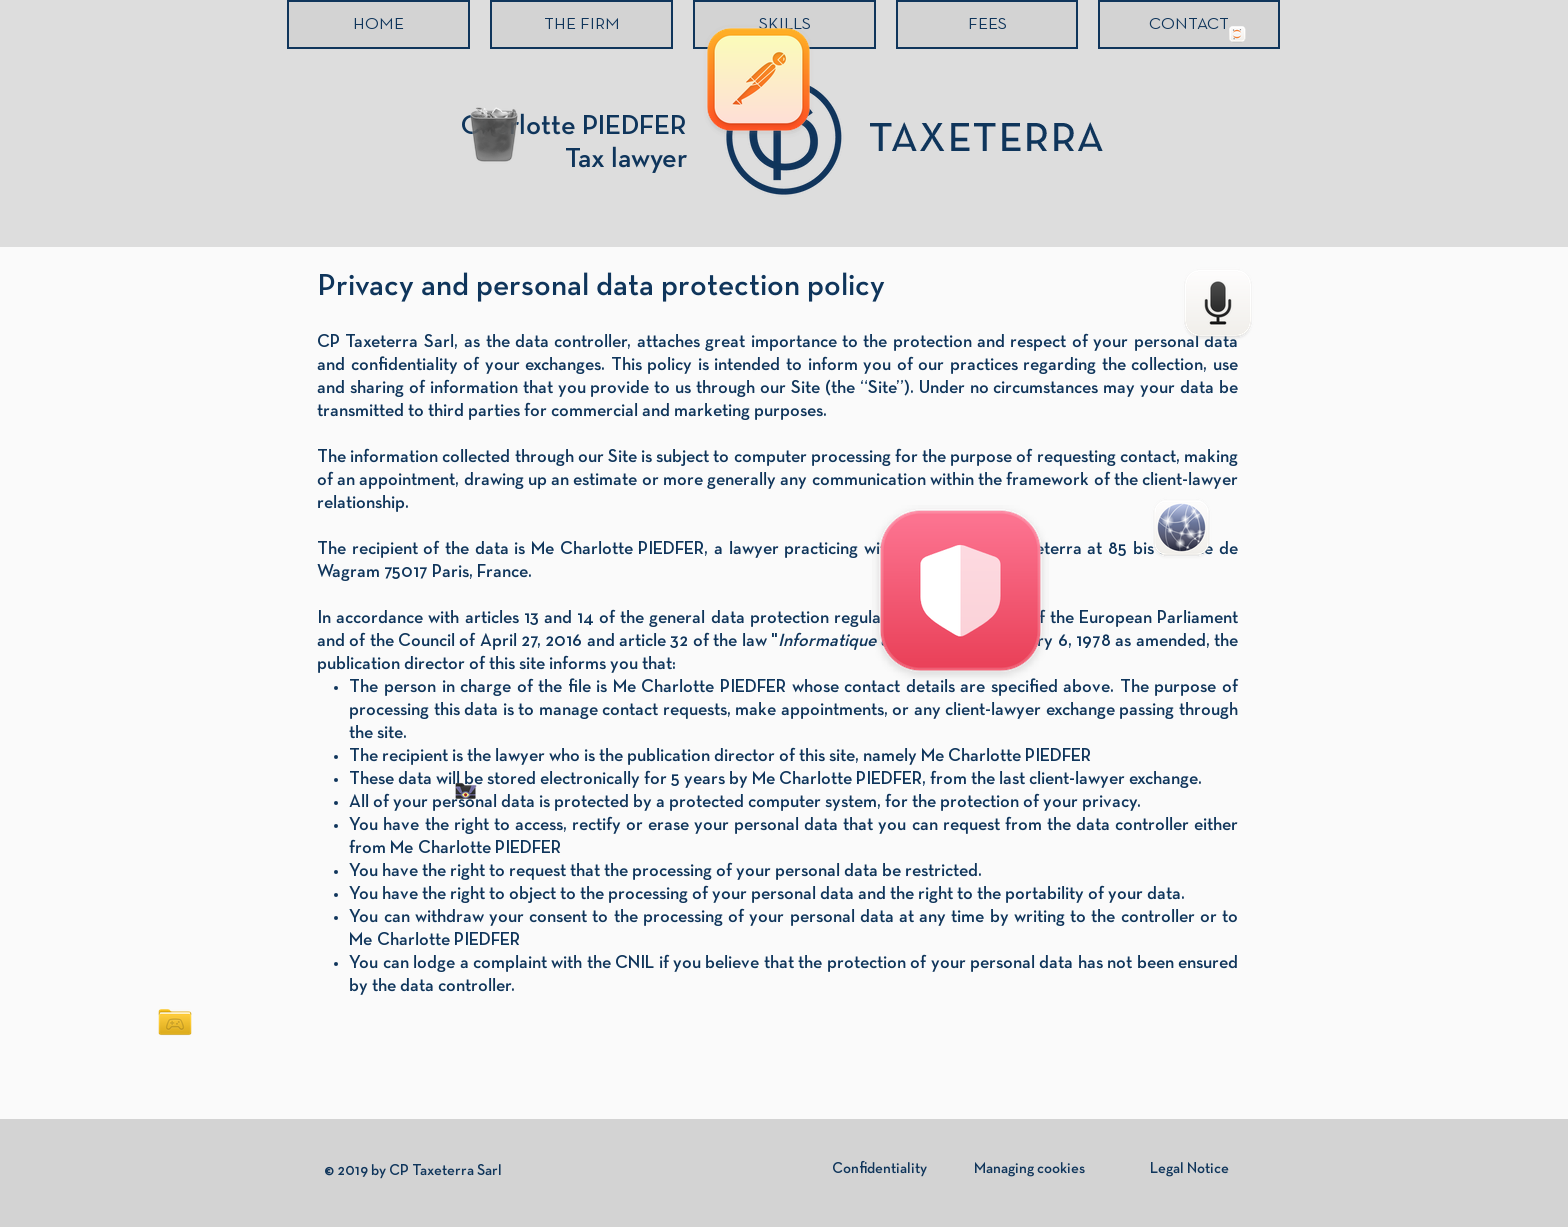 This screenshot has width=1568, height=1227. Describe the element at coordinates (494, 135) in the screenshot. I see `trash bin containing items ready to be emptied` at that location.